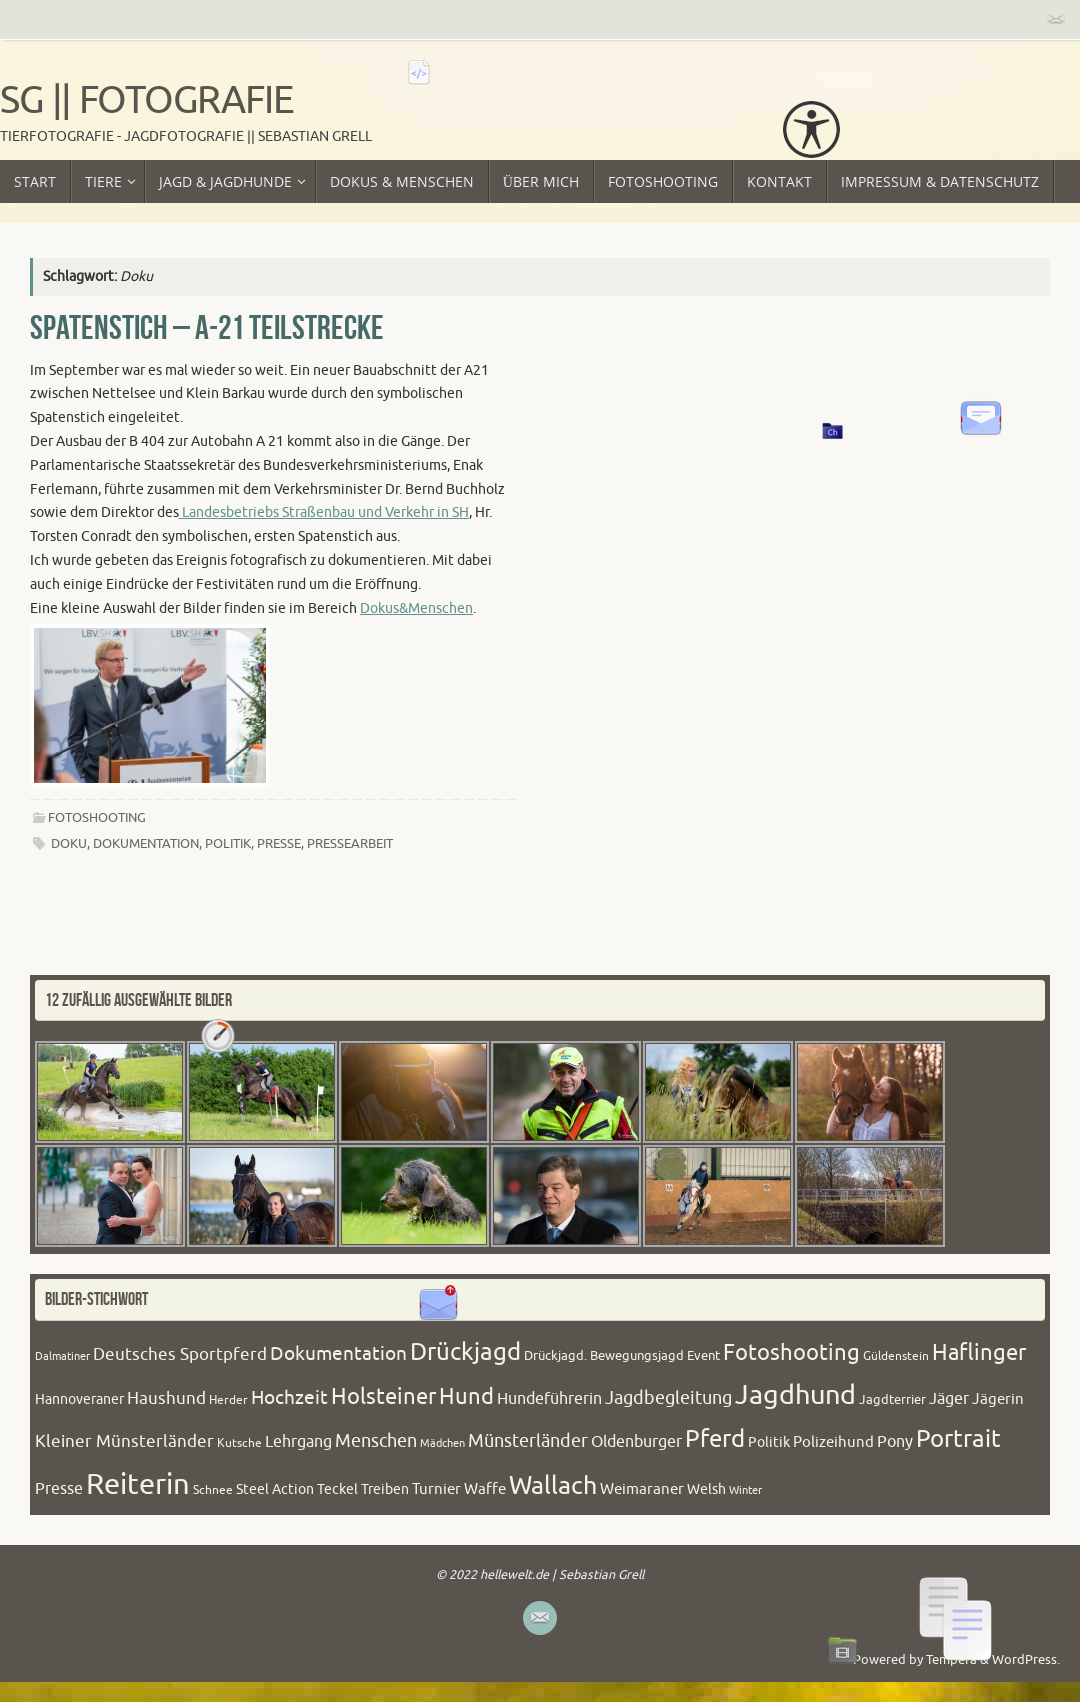 This screenshot has height=1702, width=1080. I want to click on open your videos folder, so click(842, 1649).